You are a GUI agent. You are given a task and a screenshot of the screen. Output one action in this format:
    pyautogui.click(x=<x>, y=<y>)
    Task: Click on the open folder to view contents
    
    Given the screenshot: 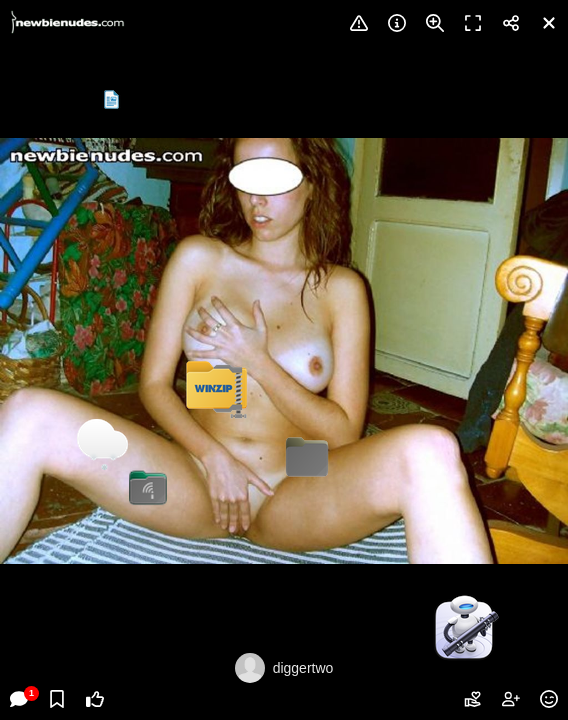 What is the action you would take?
    pyautogui.click(x=307, y=457)
    